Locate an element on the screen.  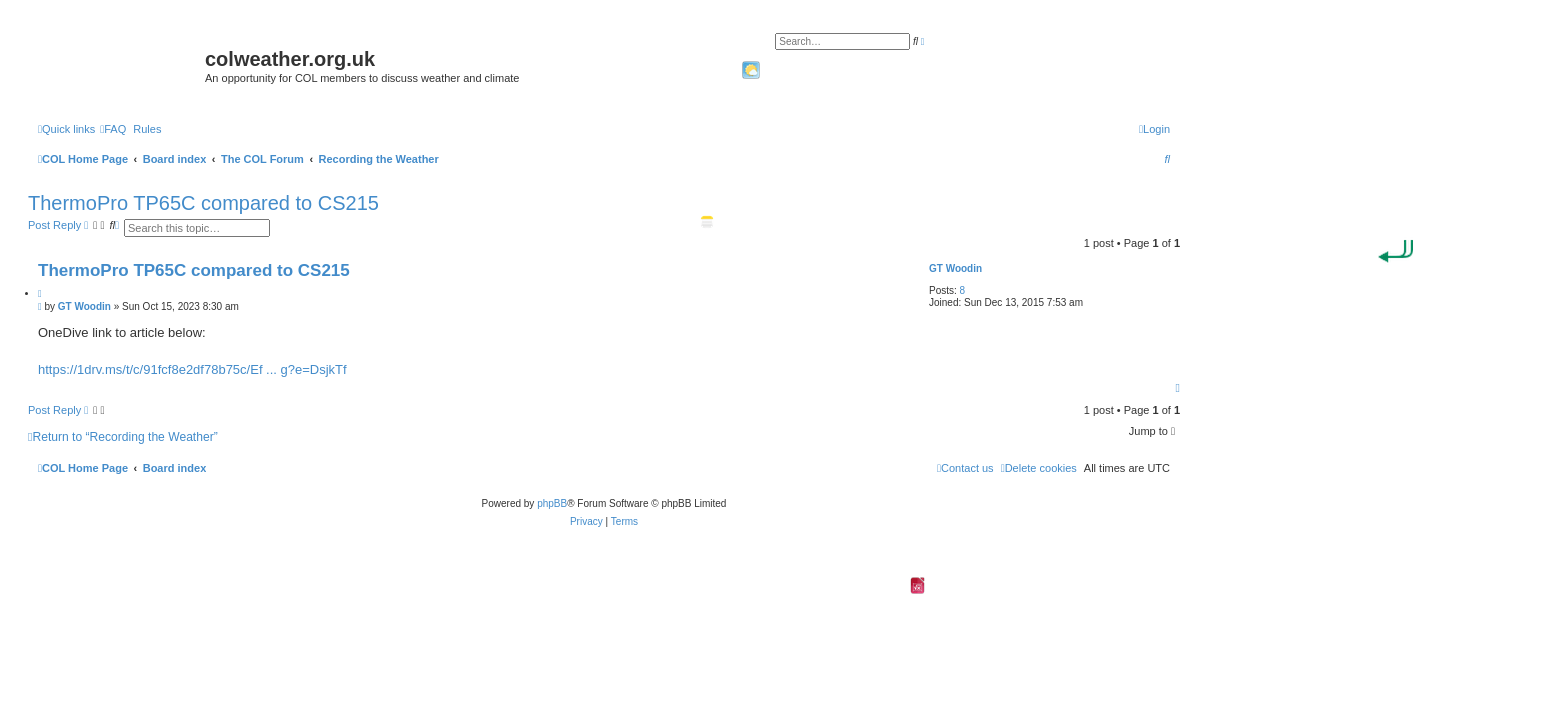
open the weather application is located at coordinates (751, 70).